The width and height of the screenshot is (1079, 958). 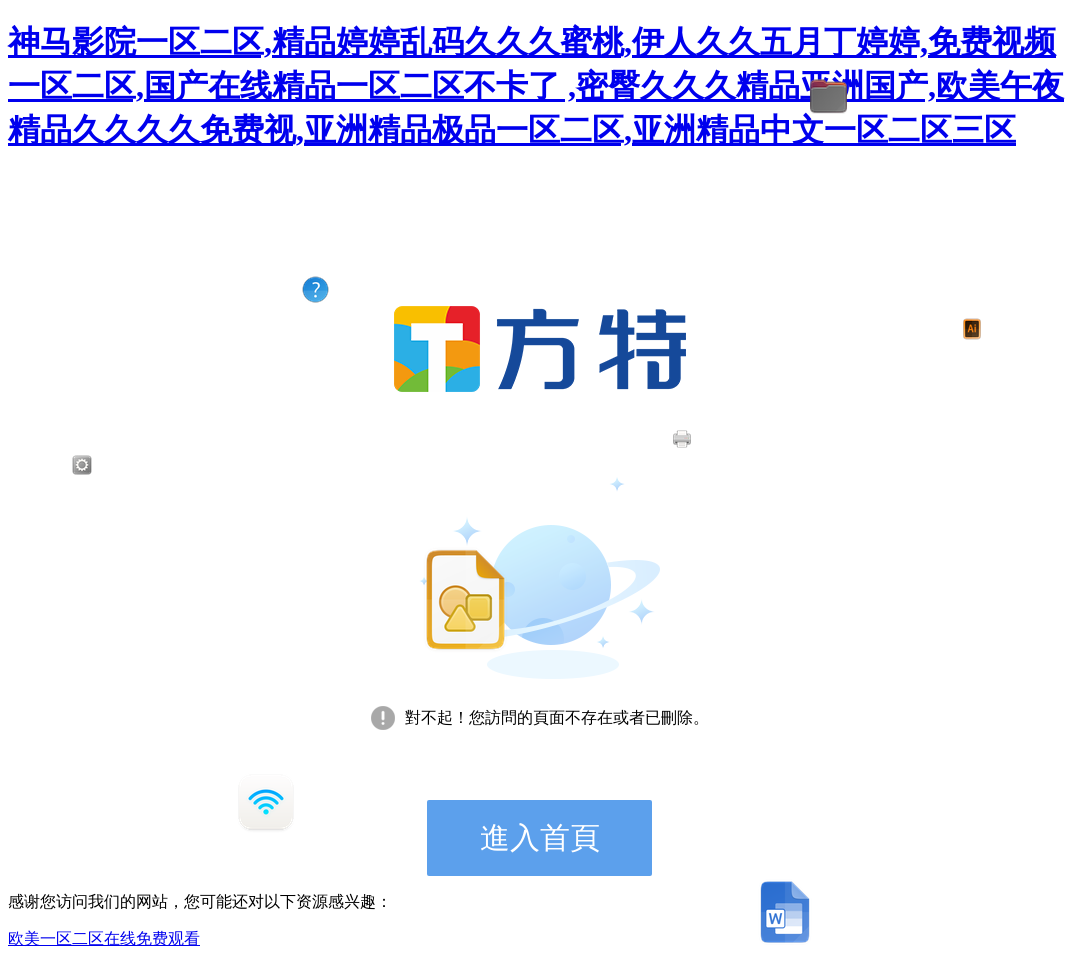 What do you see at coordinates (465, 599) in the screenshot?
I see `a libreoffice draw document file` at bounding box center [465, 599].